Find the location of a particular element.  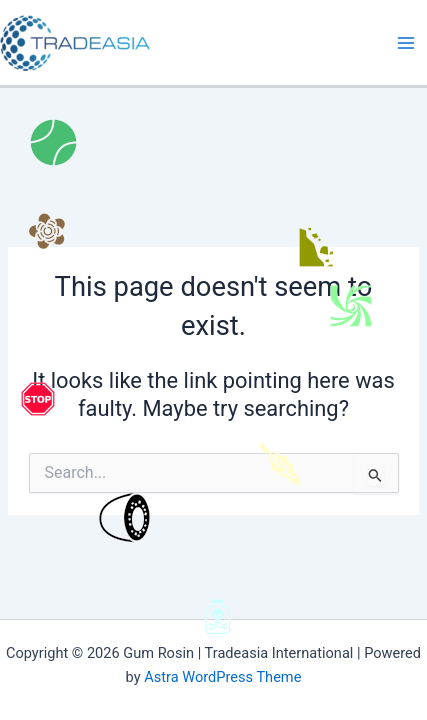

select stone spear weapon in game inventory is located at coordinates (280, 464).